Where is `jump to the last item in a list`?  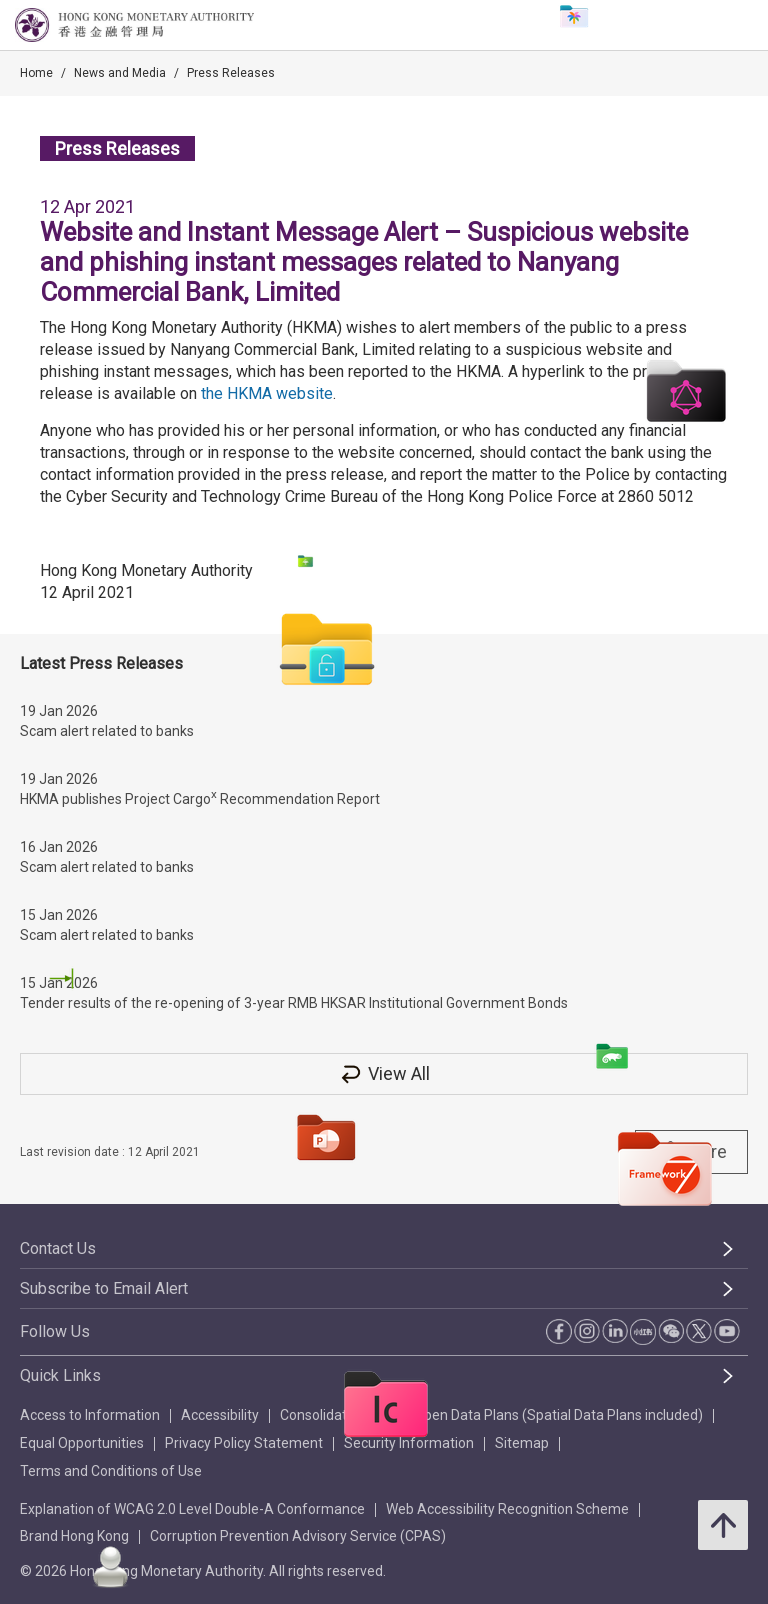 jump to the last item in a list is located at coordinates (61, 978).